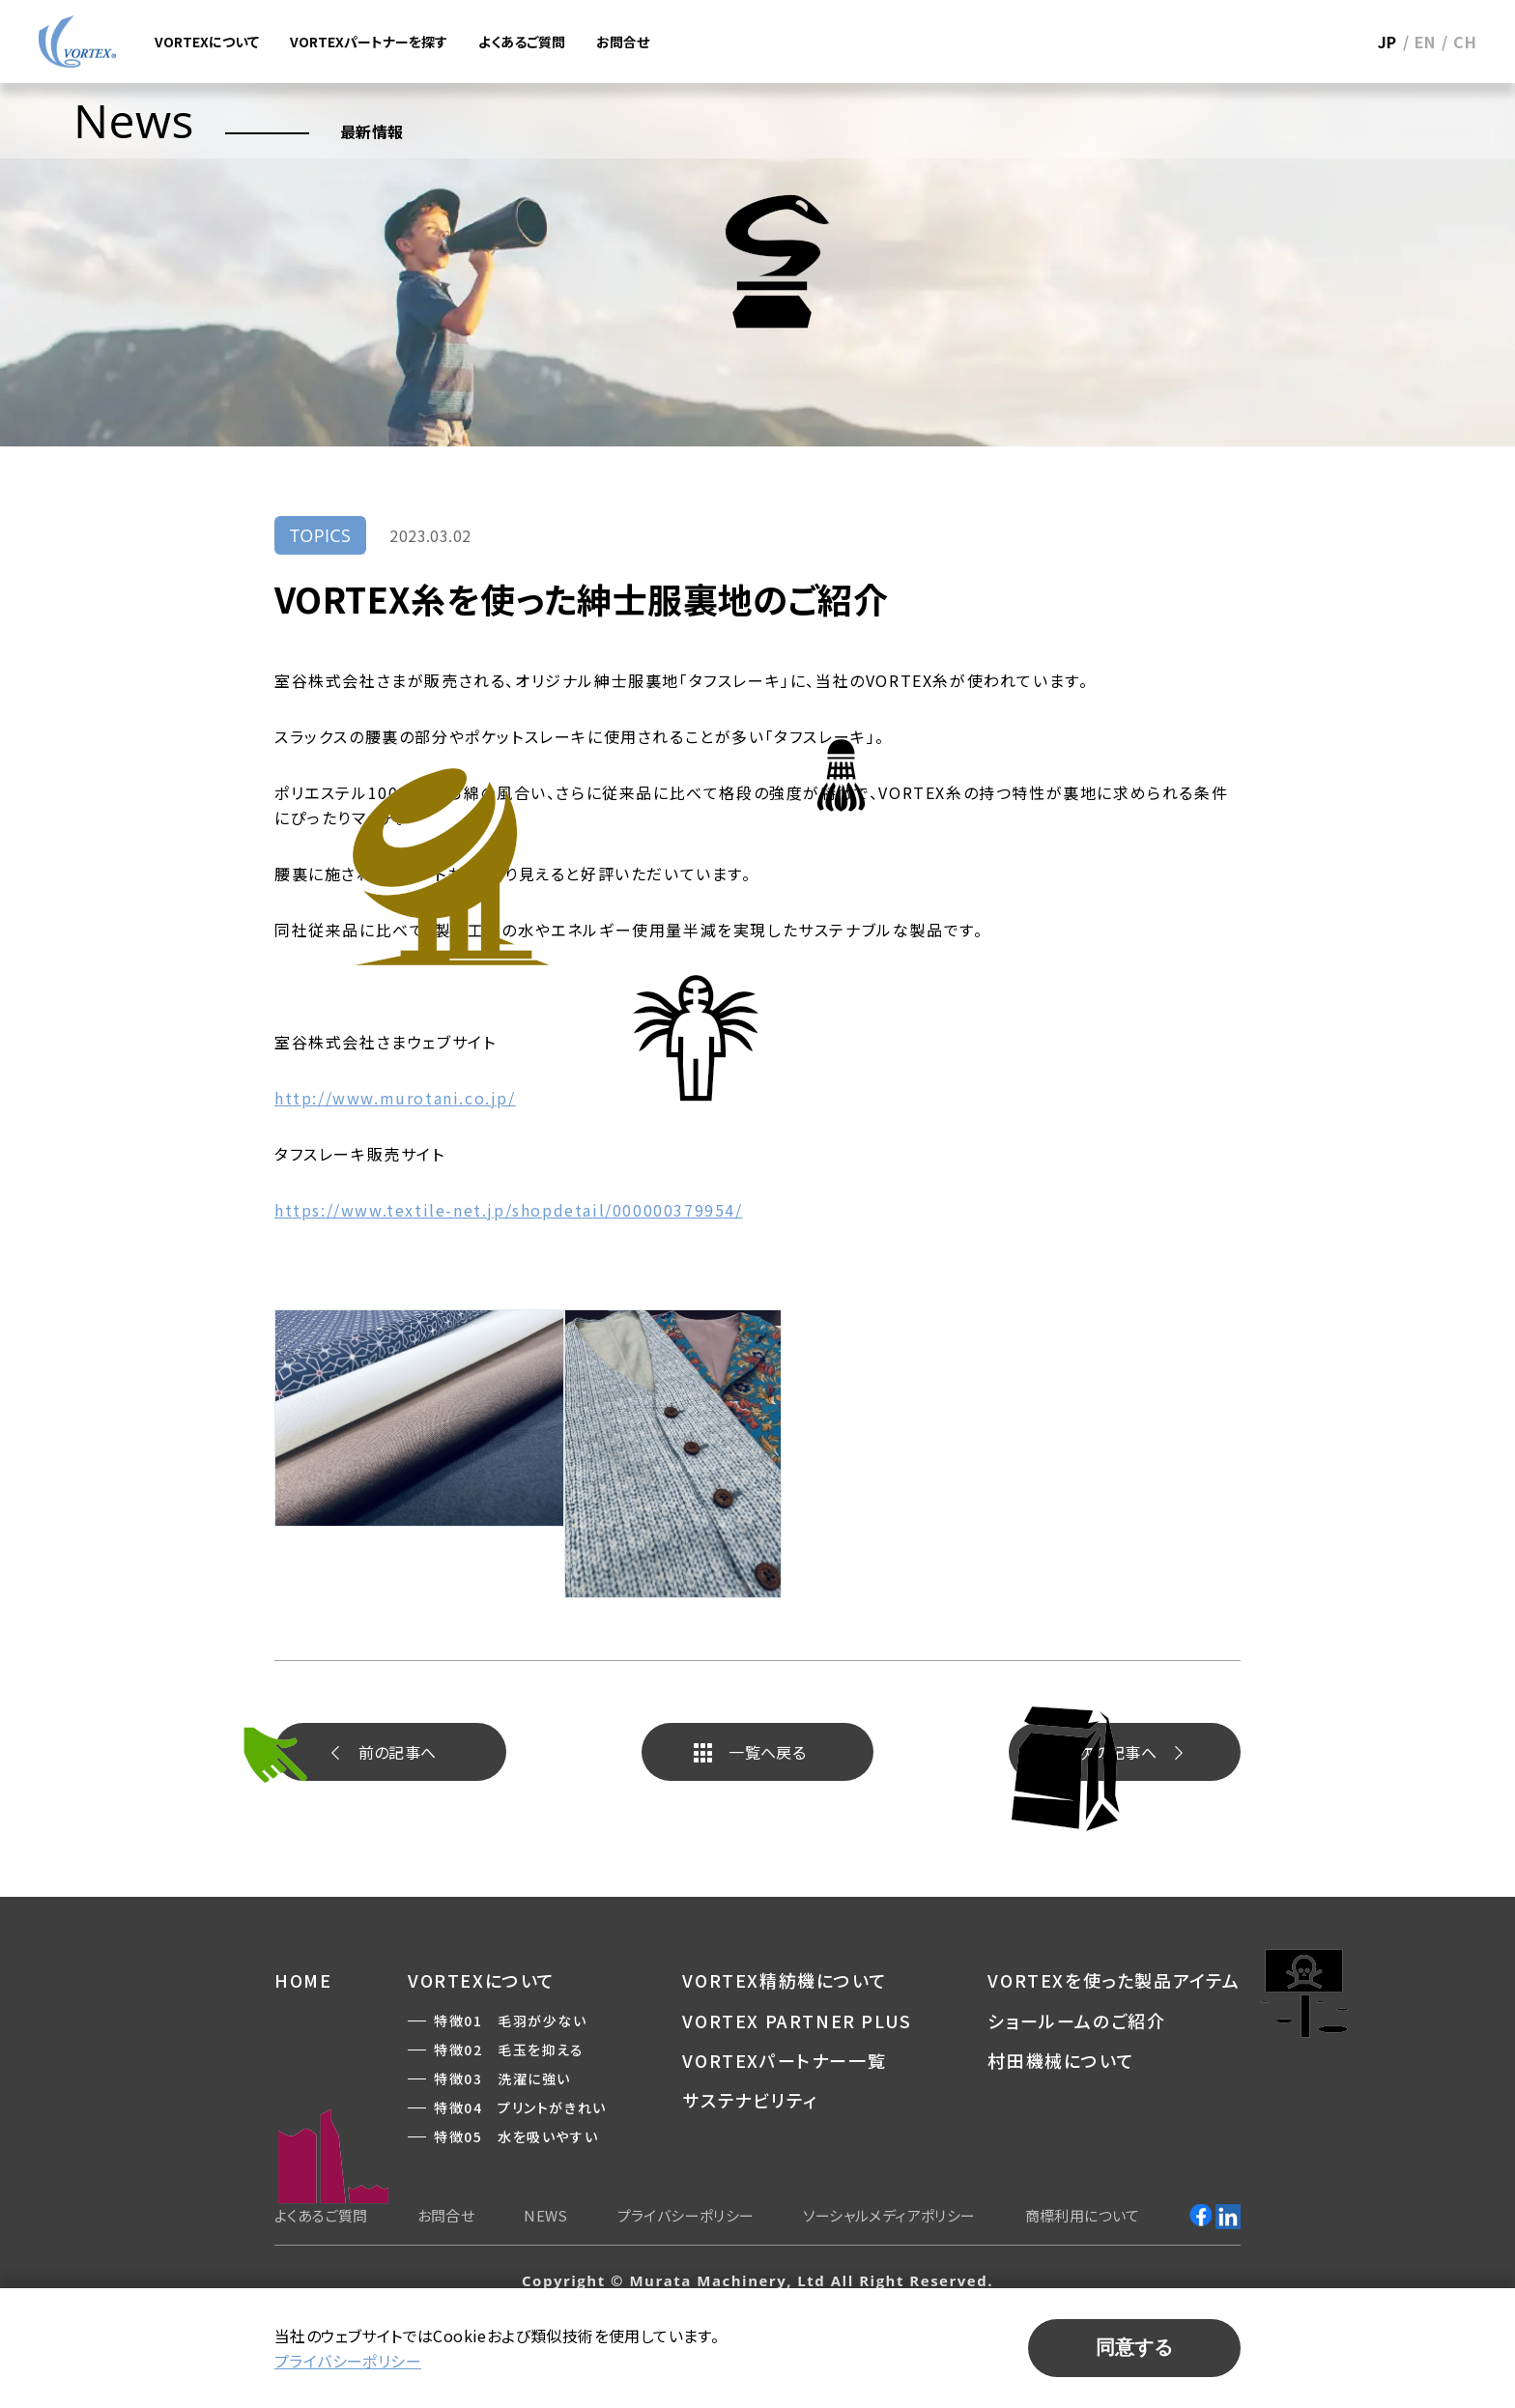 This screenshot has height=2408, width=1515. Describe the element at coordinates (451, 867) in the screenshot. I see `satellite dish or radar antenna icon` at that location.